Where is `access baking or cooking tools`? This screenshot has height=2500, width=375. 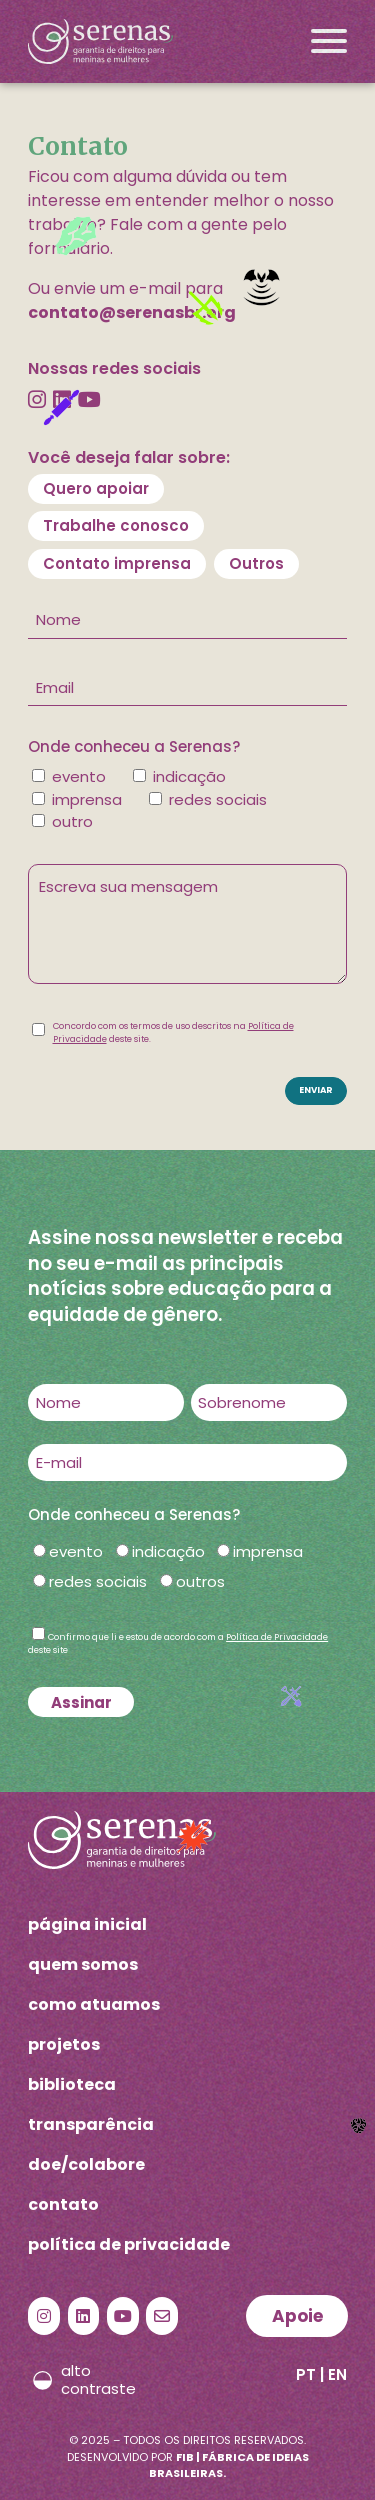 access baking or cooking tools is located at coordinates (61, 407).